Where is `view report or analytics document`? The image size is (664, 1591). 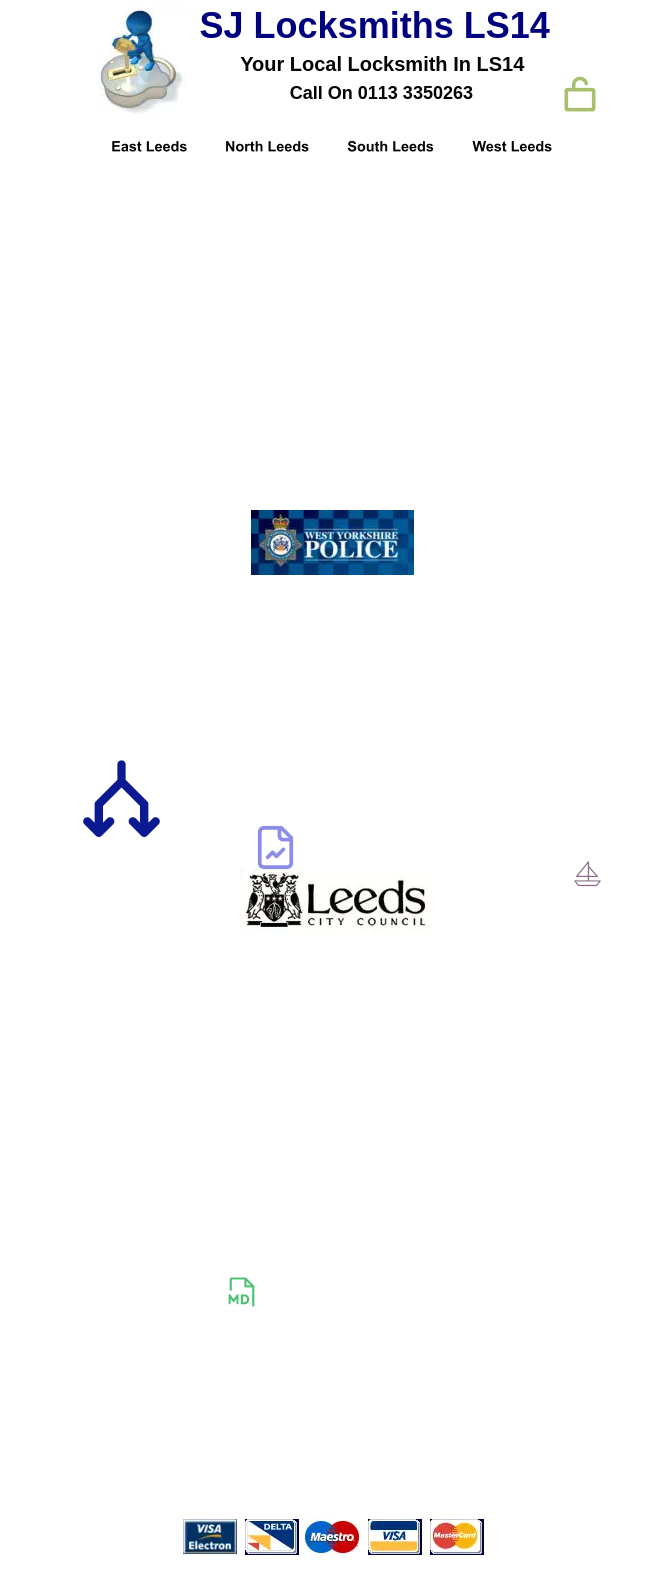 view report or analytics document is located at coordinates (275, 847).